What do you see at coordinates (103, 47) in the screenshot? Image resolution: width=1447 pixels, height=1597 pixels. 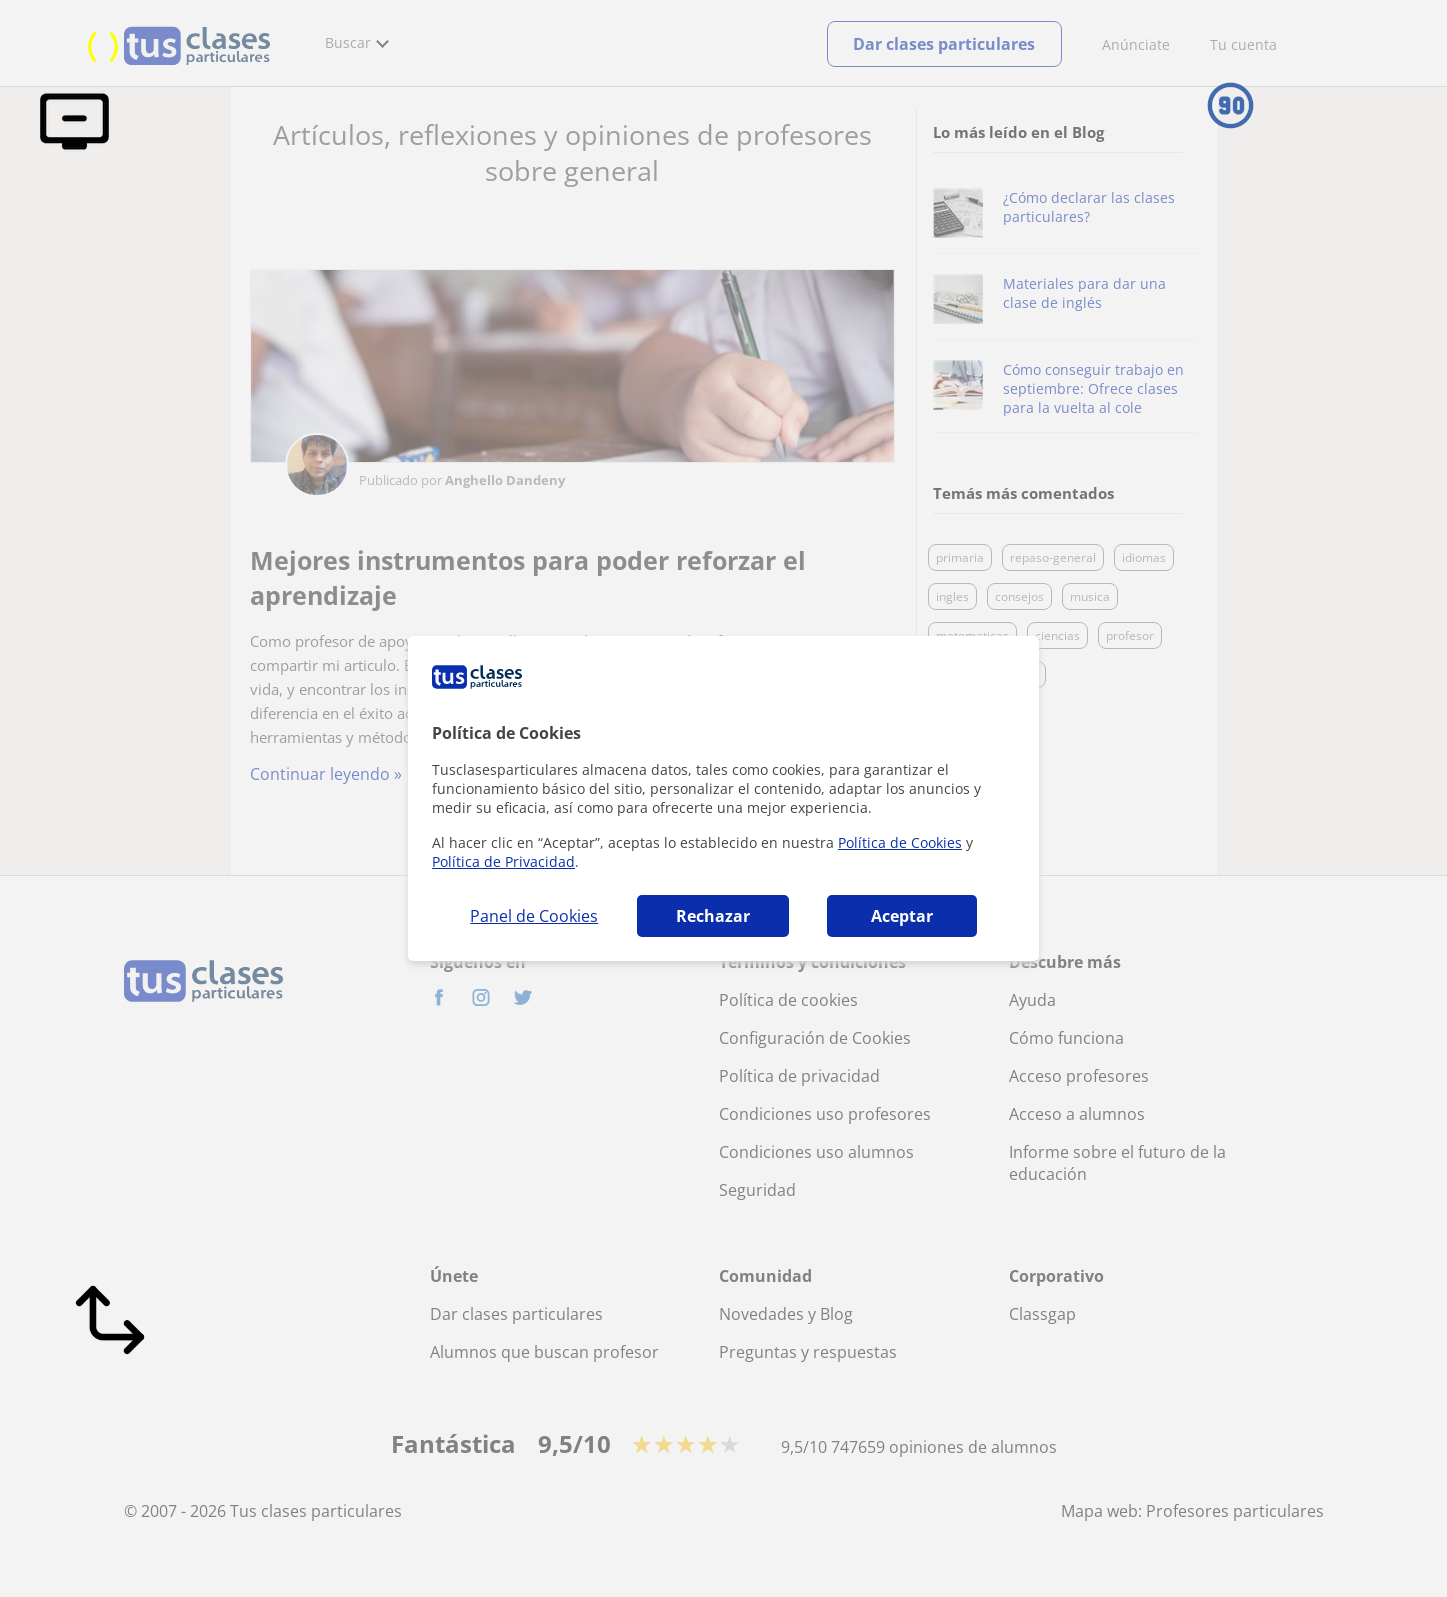 I see `insert parentheses in text editor` at bounding box center [103, 47].